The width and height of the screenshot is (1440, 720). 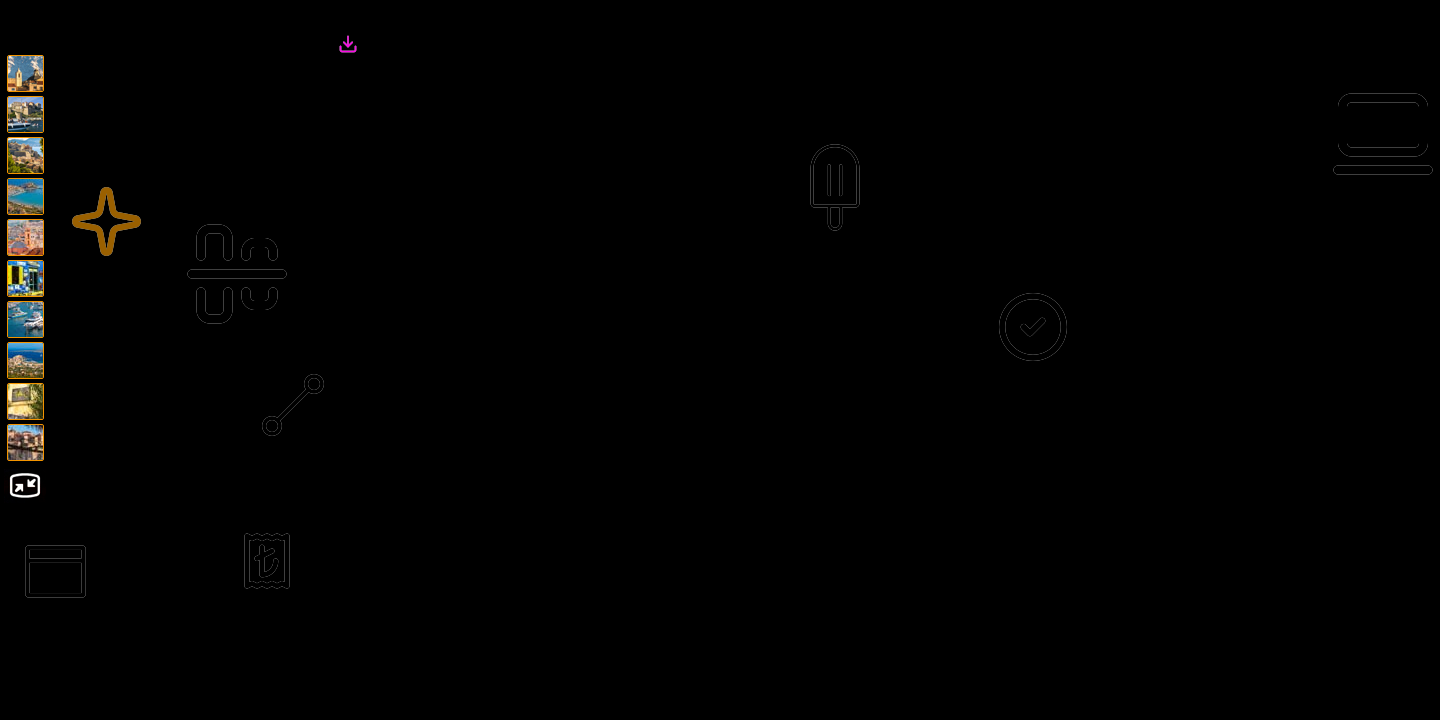 I want to click on draw a line between two points, so click(x=293, y=405).